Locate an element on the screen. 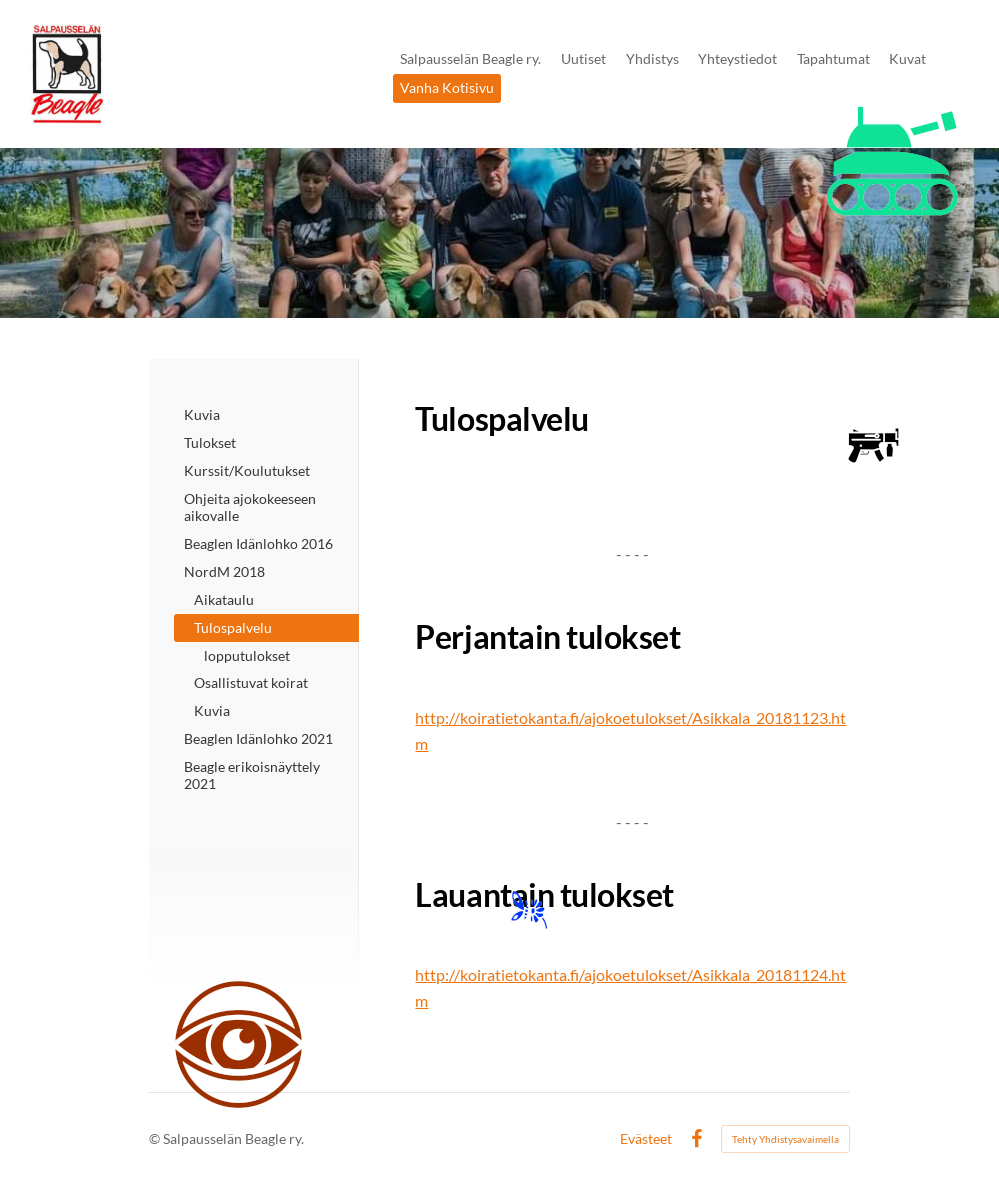  toggle password visibility off is located at coordinates (238, 1044).